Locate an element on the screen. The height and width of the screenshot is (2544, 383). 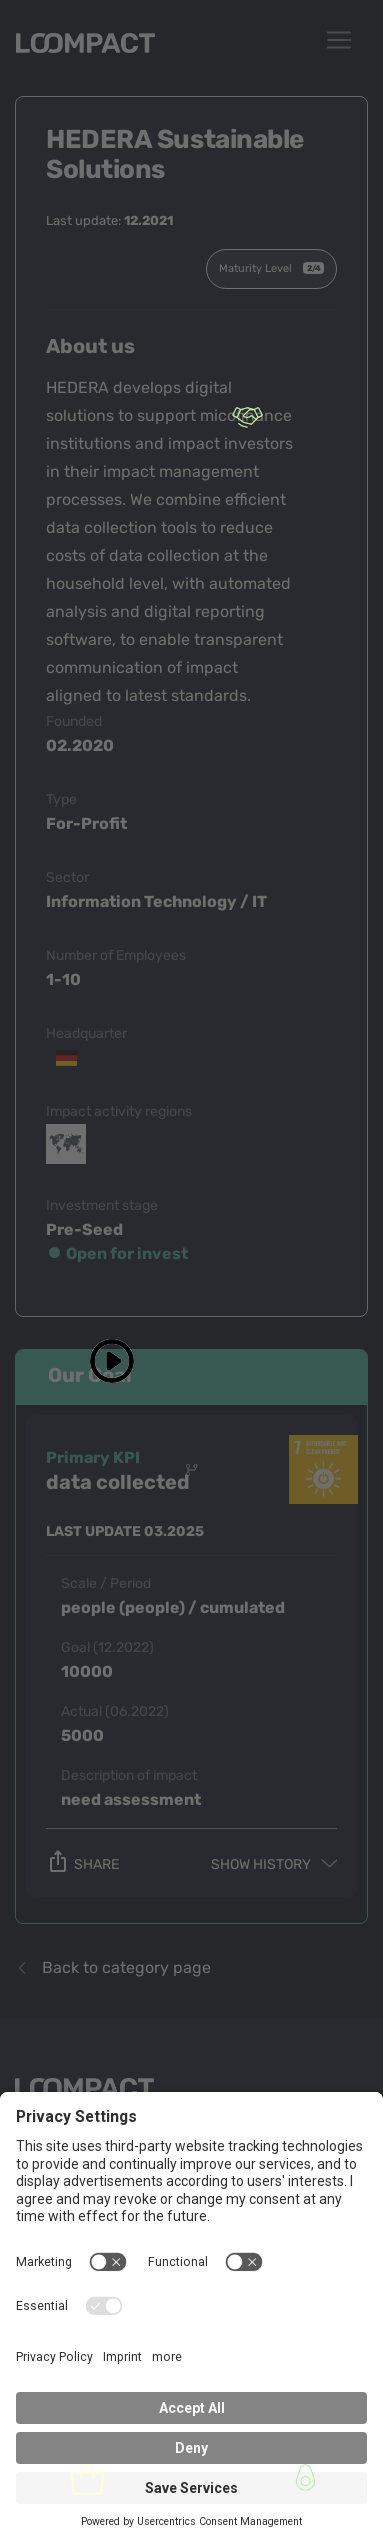
view your shopping bag is located at coordinates (87, 2481).